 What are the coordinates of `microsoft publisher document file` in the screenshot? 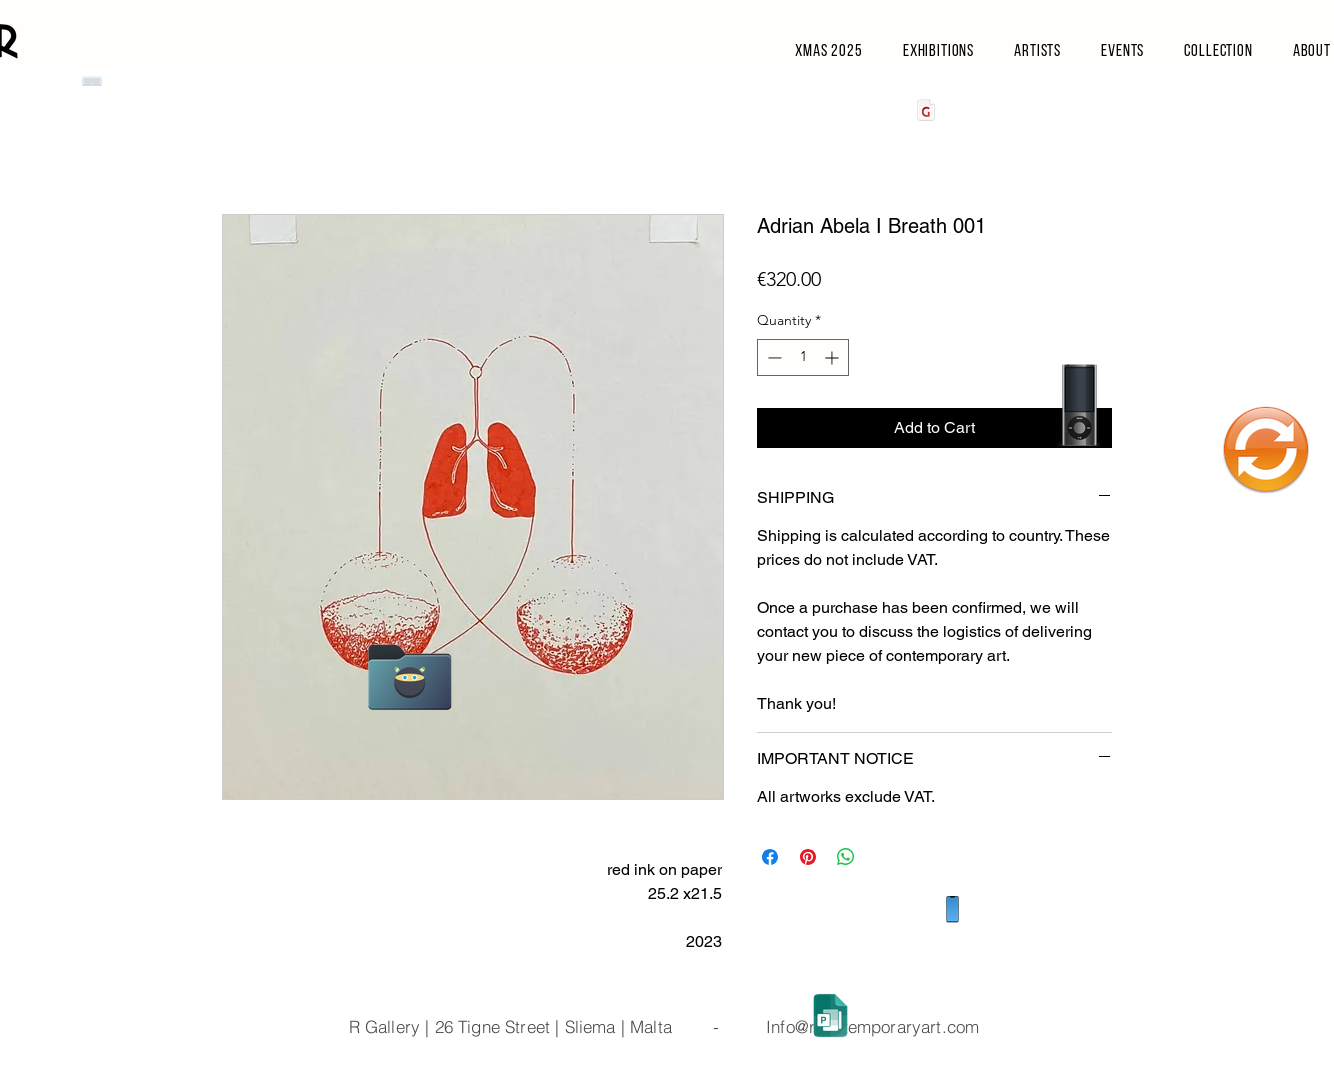 It's located at (830, 1015).